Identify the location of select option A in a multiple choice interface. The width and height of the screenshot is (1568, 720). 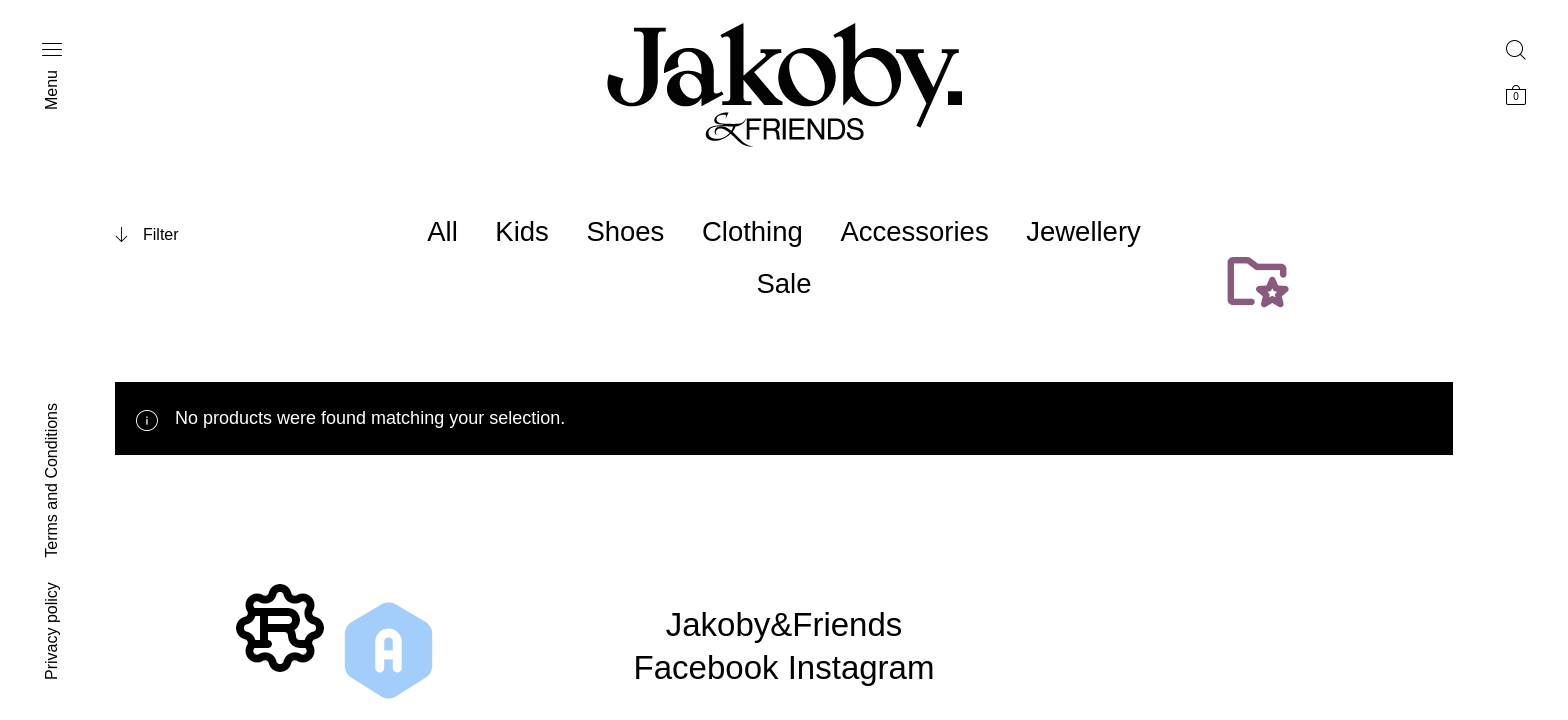
(388, 650).